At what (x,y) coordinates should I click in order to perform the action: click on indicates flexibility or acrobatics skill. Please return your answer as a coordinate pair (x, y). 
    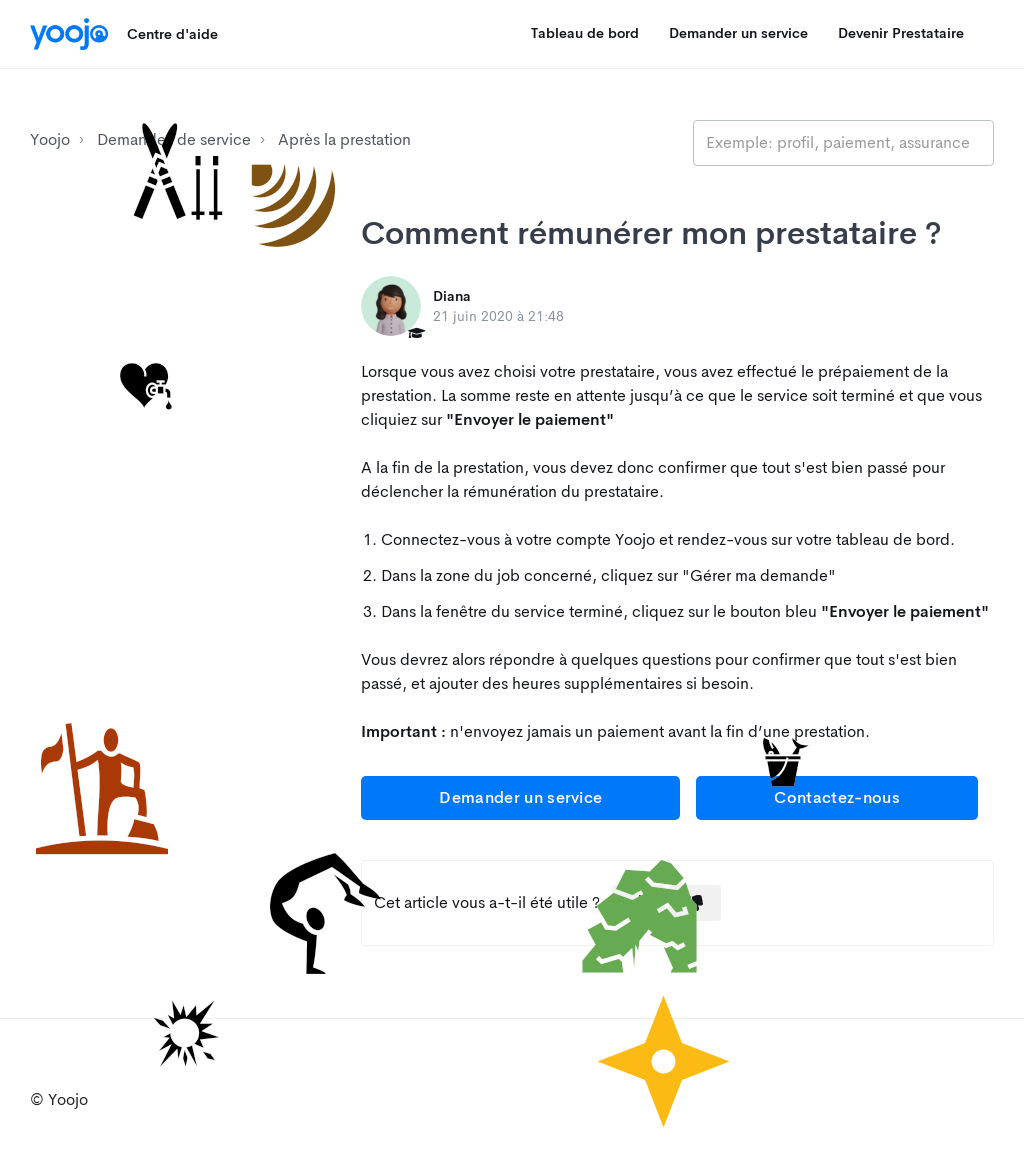
    Looking at the image, I should click on (325, 913).